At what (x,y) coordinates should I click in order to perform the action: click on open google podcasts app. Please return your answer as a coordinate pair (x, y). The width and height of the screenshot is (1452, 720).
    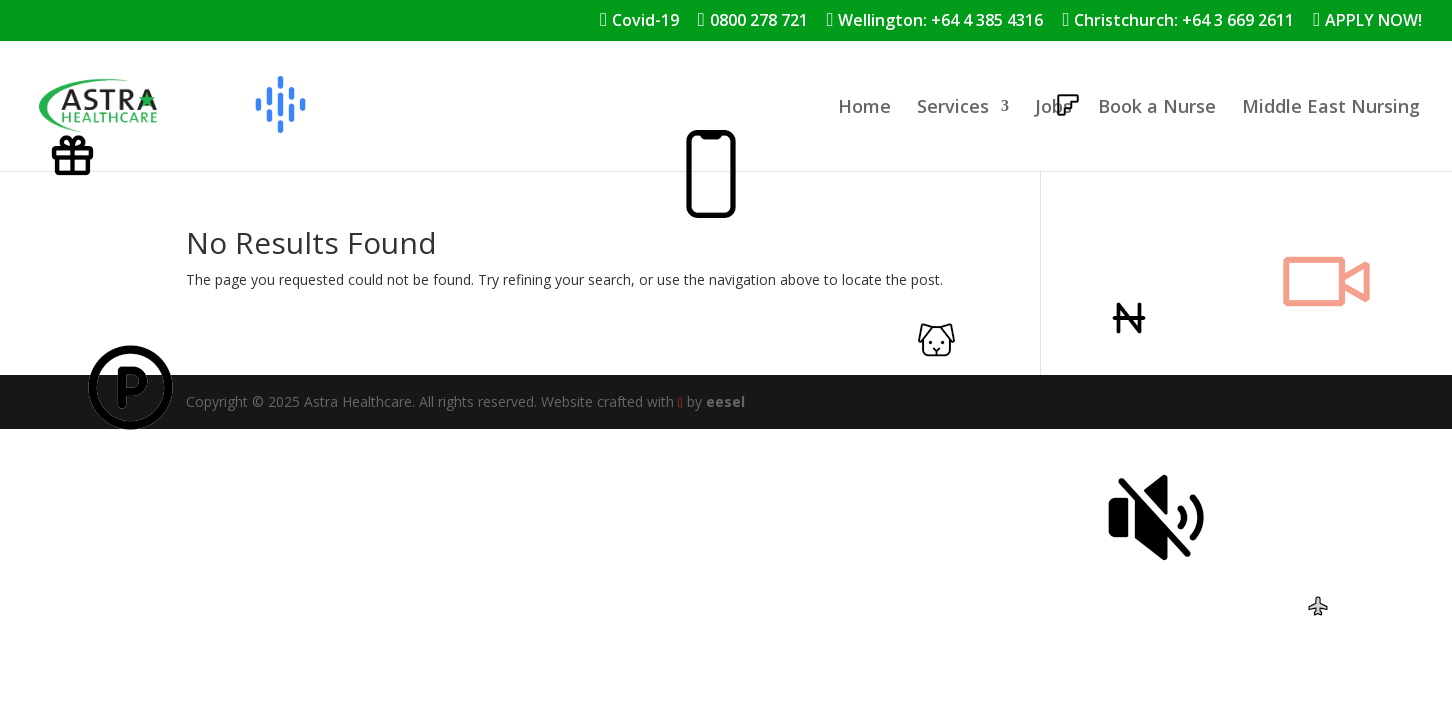
    Looking at the image, I should click on (280, 104).